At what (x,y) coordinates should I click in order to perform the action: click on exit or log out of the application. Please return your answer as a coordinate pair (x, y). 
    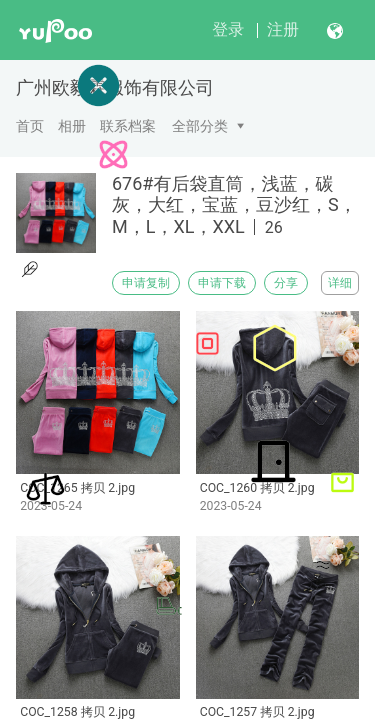
    Looking at the image, I should click on (273, 461).